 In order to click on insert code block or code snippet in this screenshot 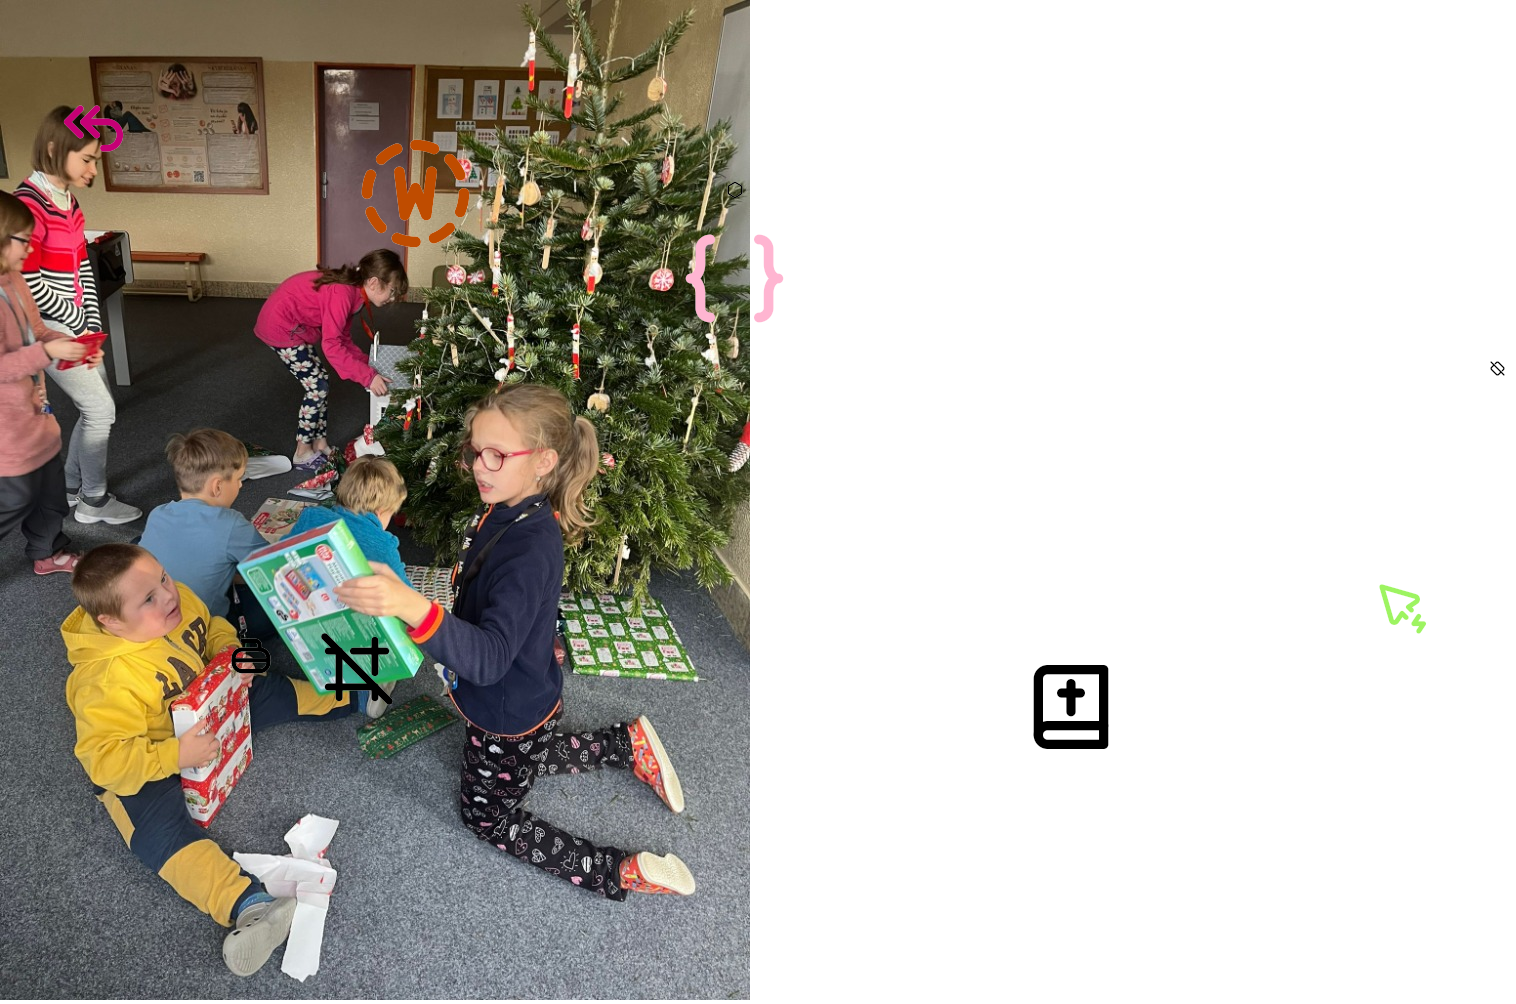, I will do `click(734, 278)`.